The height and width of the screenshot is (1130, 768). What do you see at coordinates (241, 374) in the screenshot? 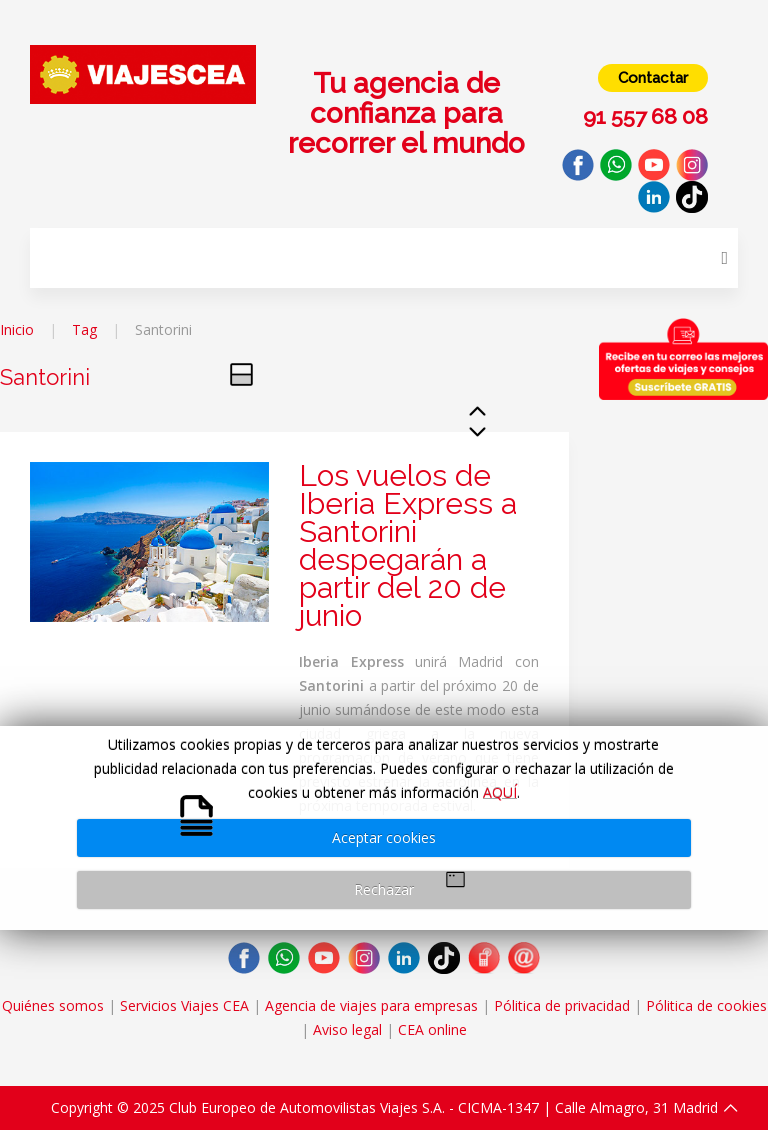
I see `toggle bottom panel visibility` at bounding box center [241, 374].